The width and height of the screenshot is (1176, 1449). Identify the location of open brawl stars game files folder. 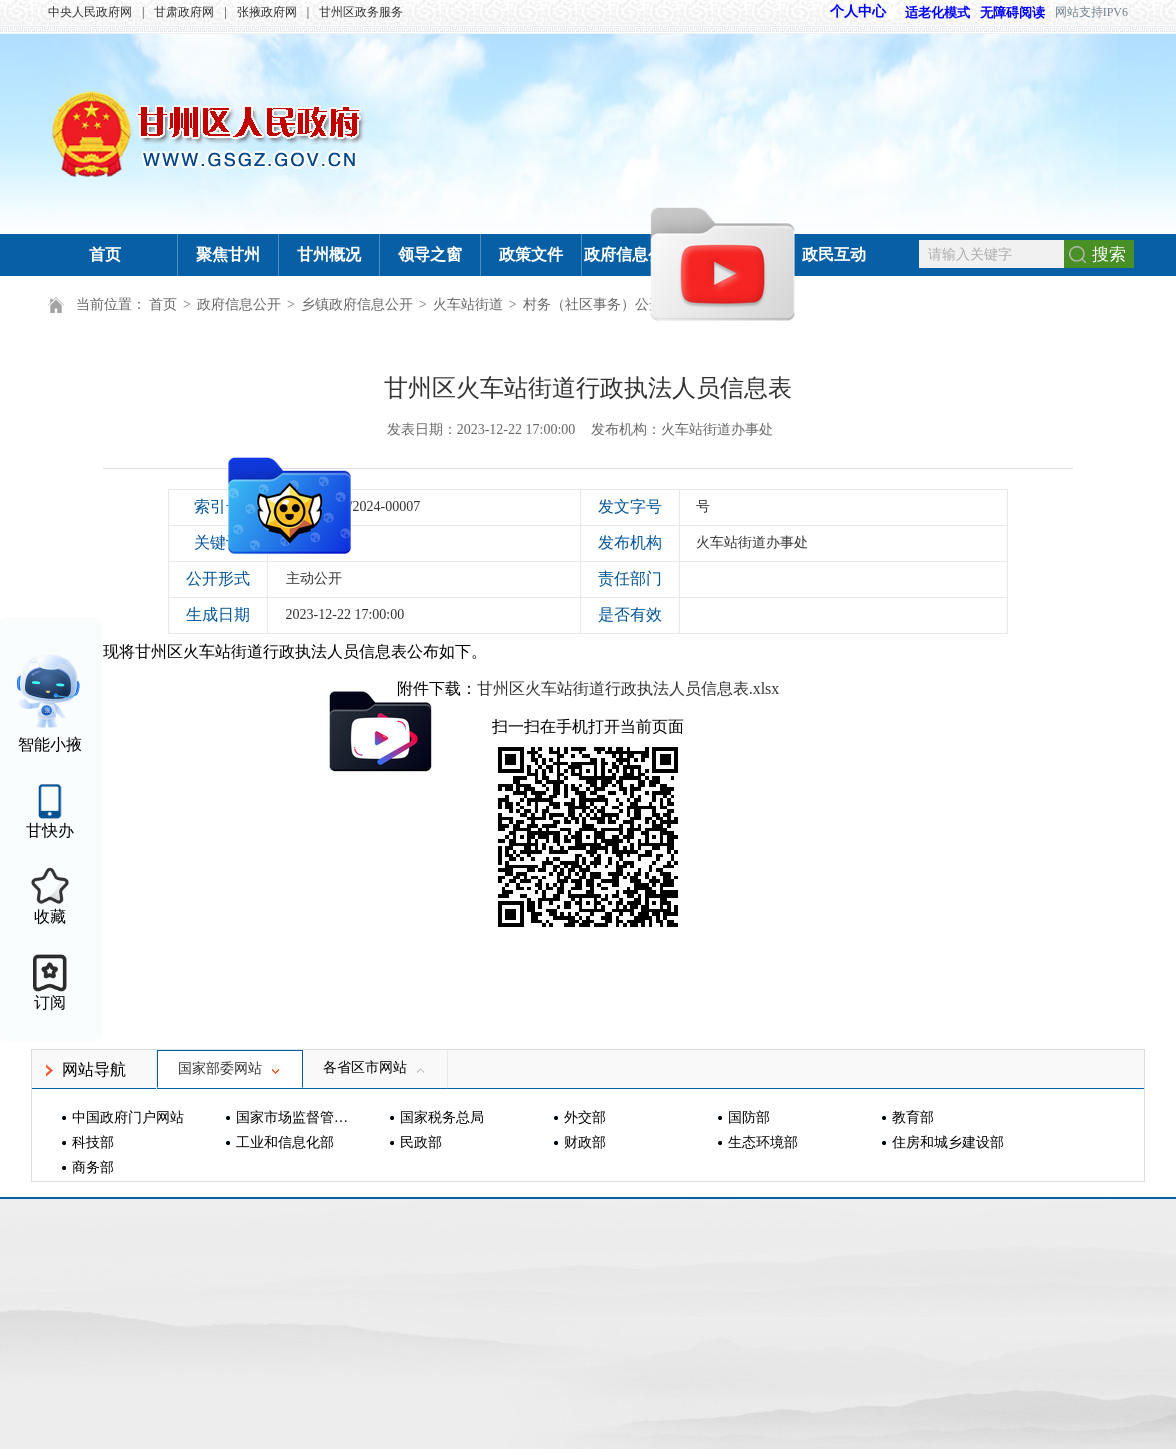
(289, 509).